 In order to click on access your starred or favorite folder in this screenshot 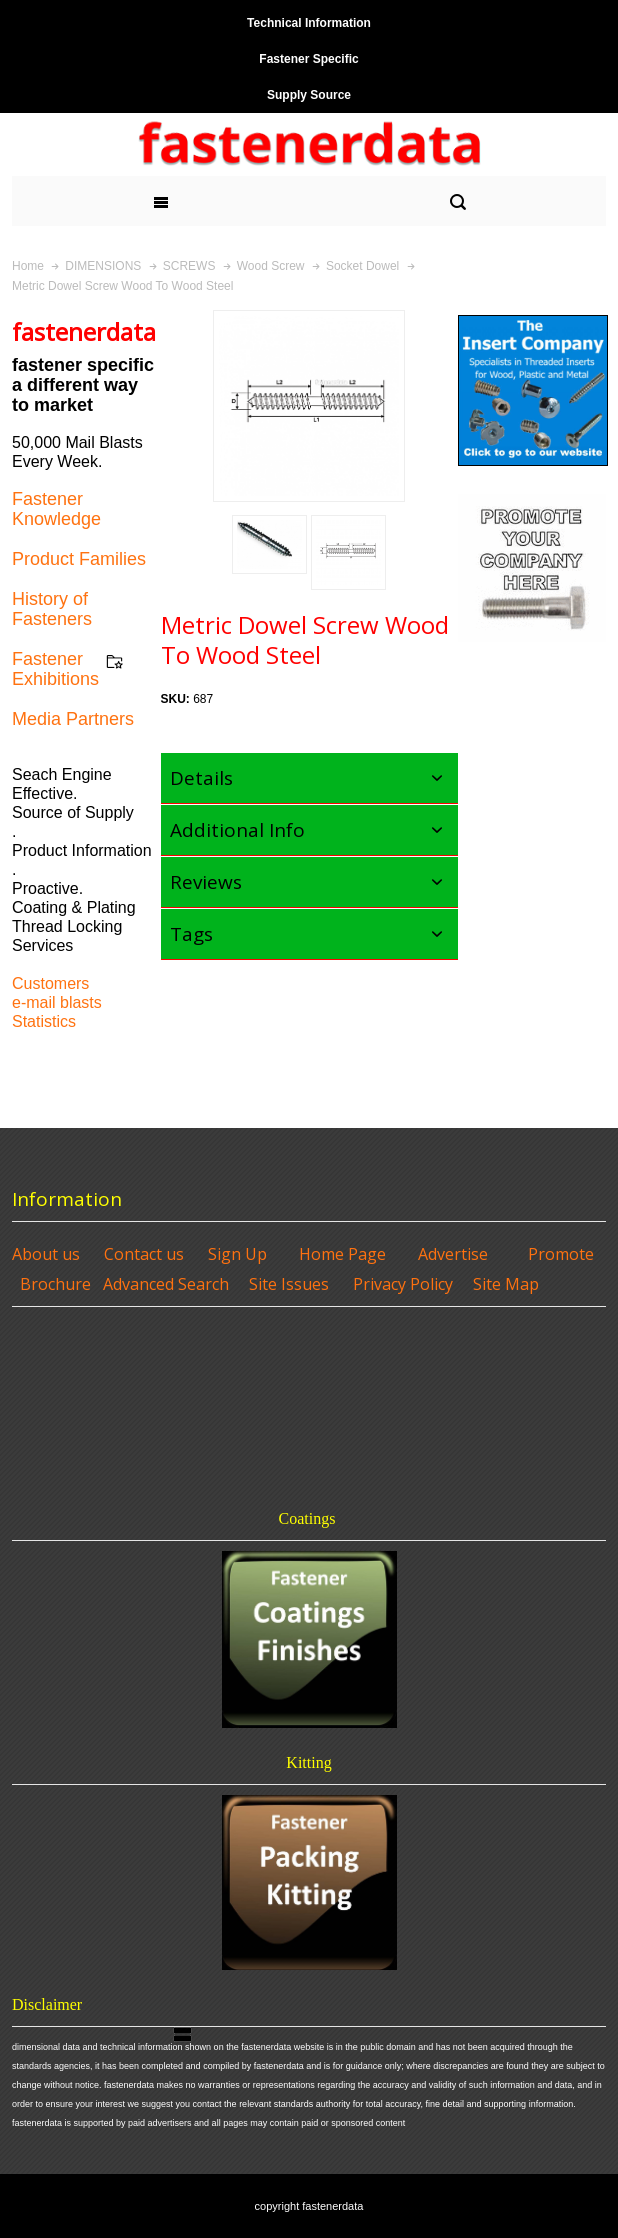, I will do `click(114, 661)`.